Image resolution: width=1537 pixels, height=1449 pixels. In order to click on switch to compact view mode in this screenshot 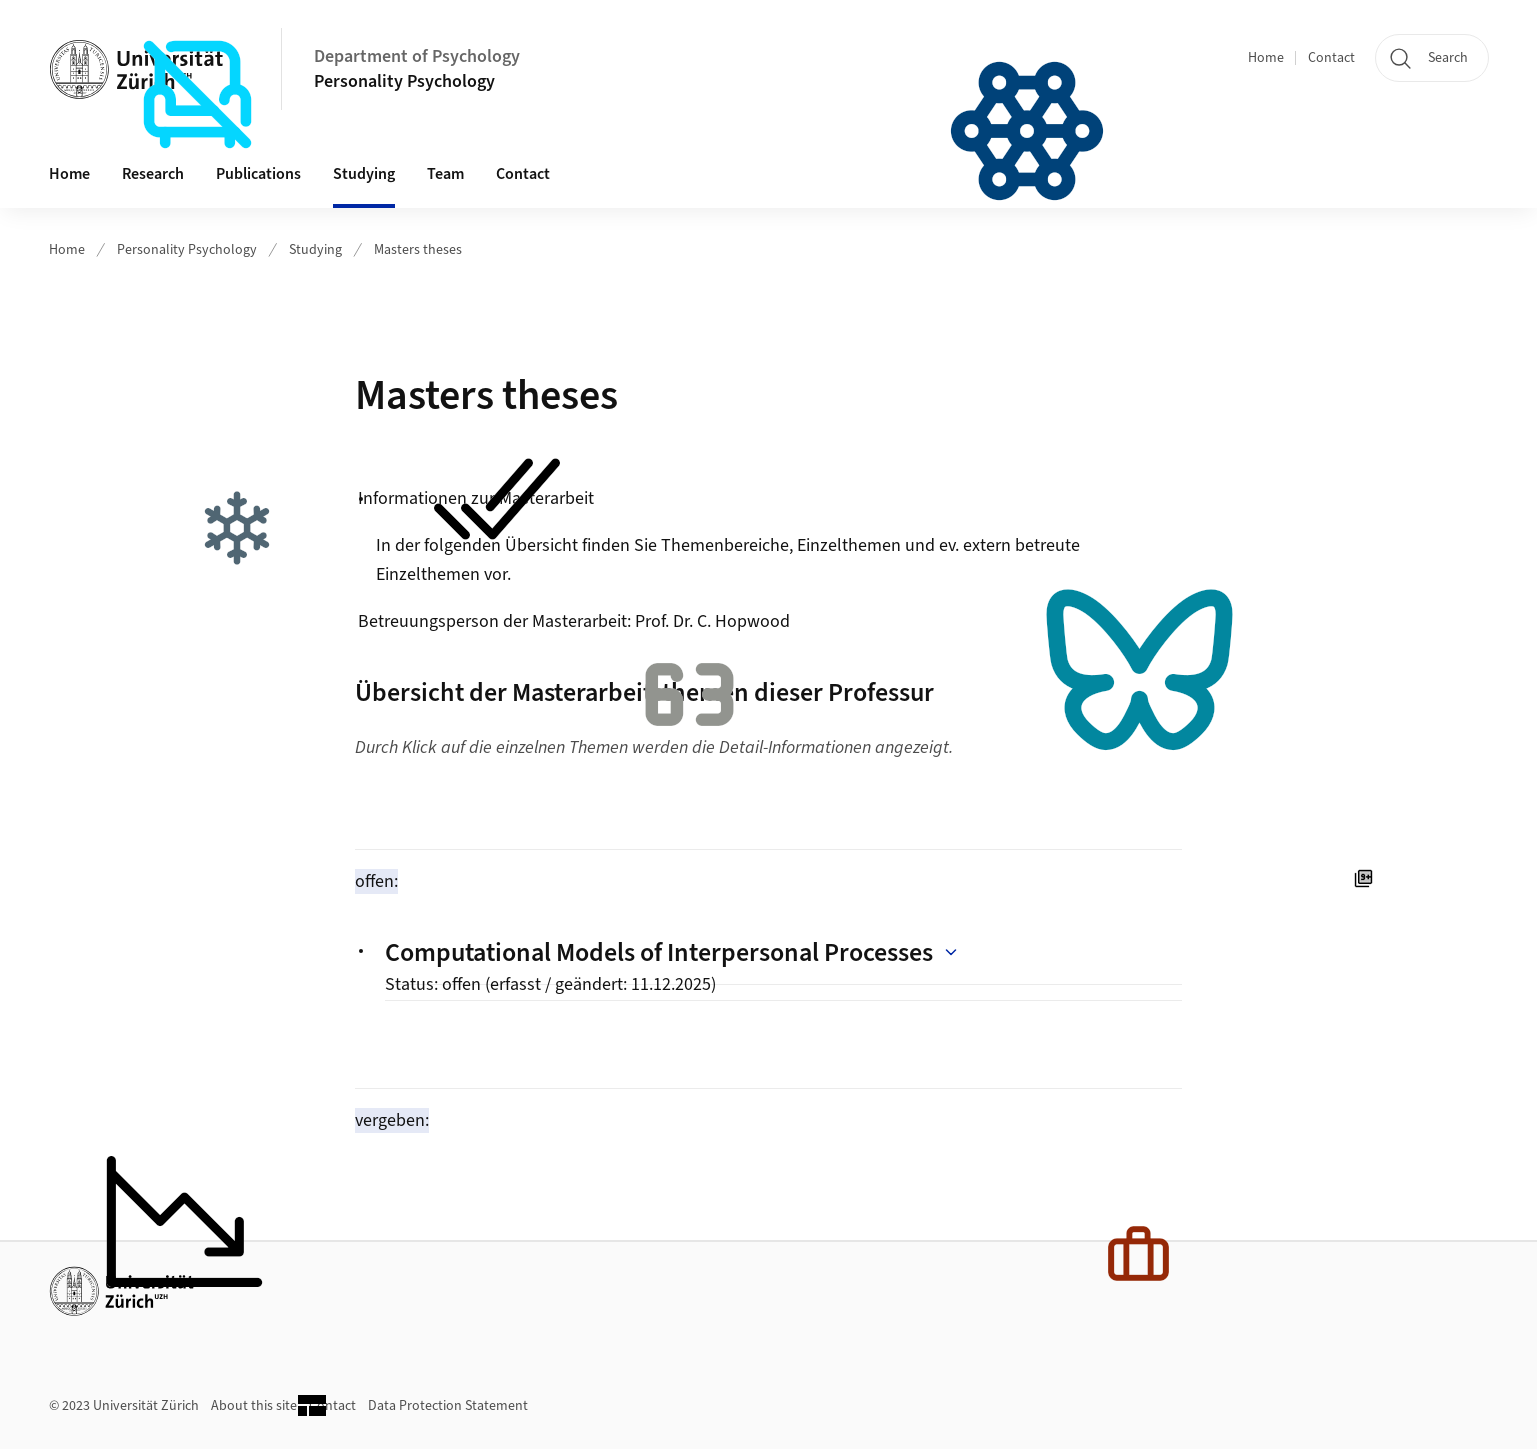, I will do `click(311, 1405)`.